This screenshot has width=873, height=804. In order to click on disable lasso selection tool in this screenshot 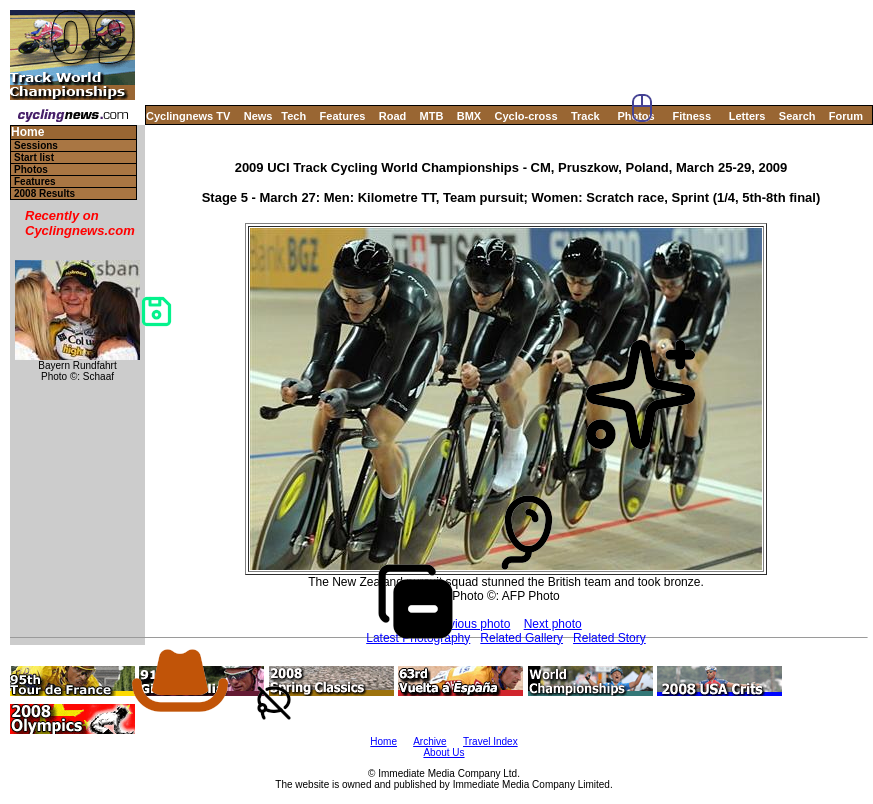, I will do `click(274, 703)`.